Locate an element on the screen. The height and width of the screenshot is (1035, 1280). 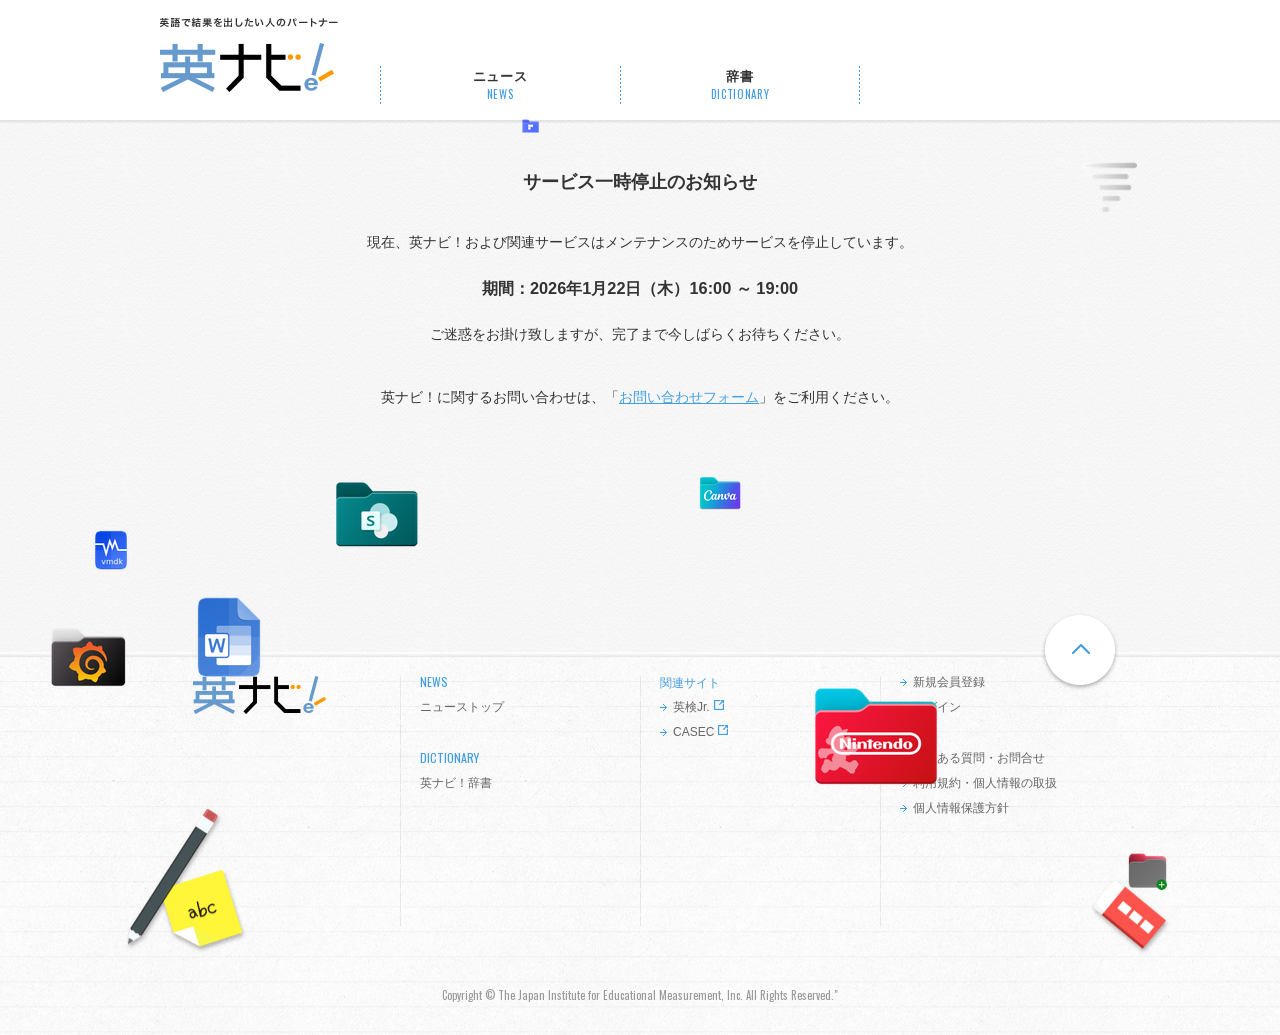
a VirtualBox virtual machine disk file is located at coordinates (111, 550).